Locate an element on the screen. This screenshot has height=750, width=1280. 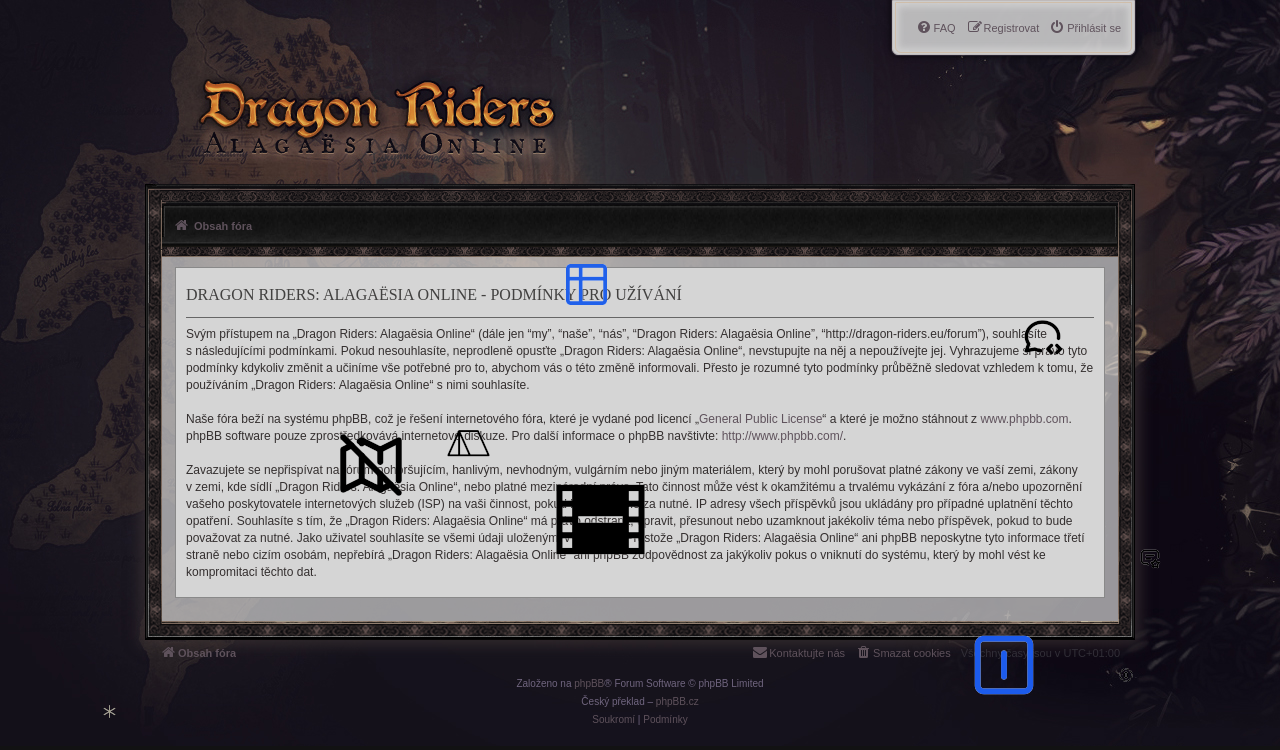
access information or details is located at coordinates (1004, 665).